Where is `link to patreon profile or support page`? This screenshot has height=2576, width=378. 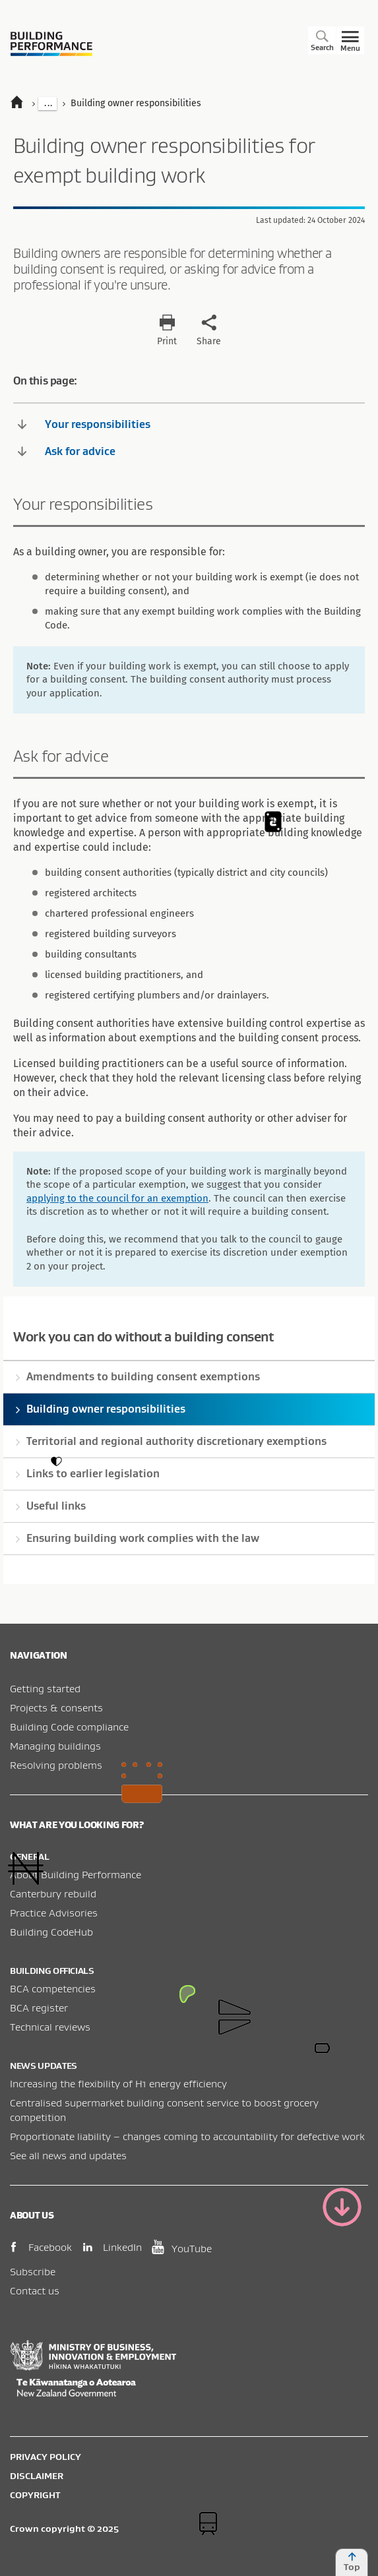 link to patreon profile or support page is located at coordinates (187, 1994).